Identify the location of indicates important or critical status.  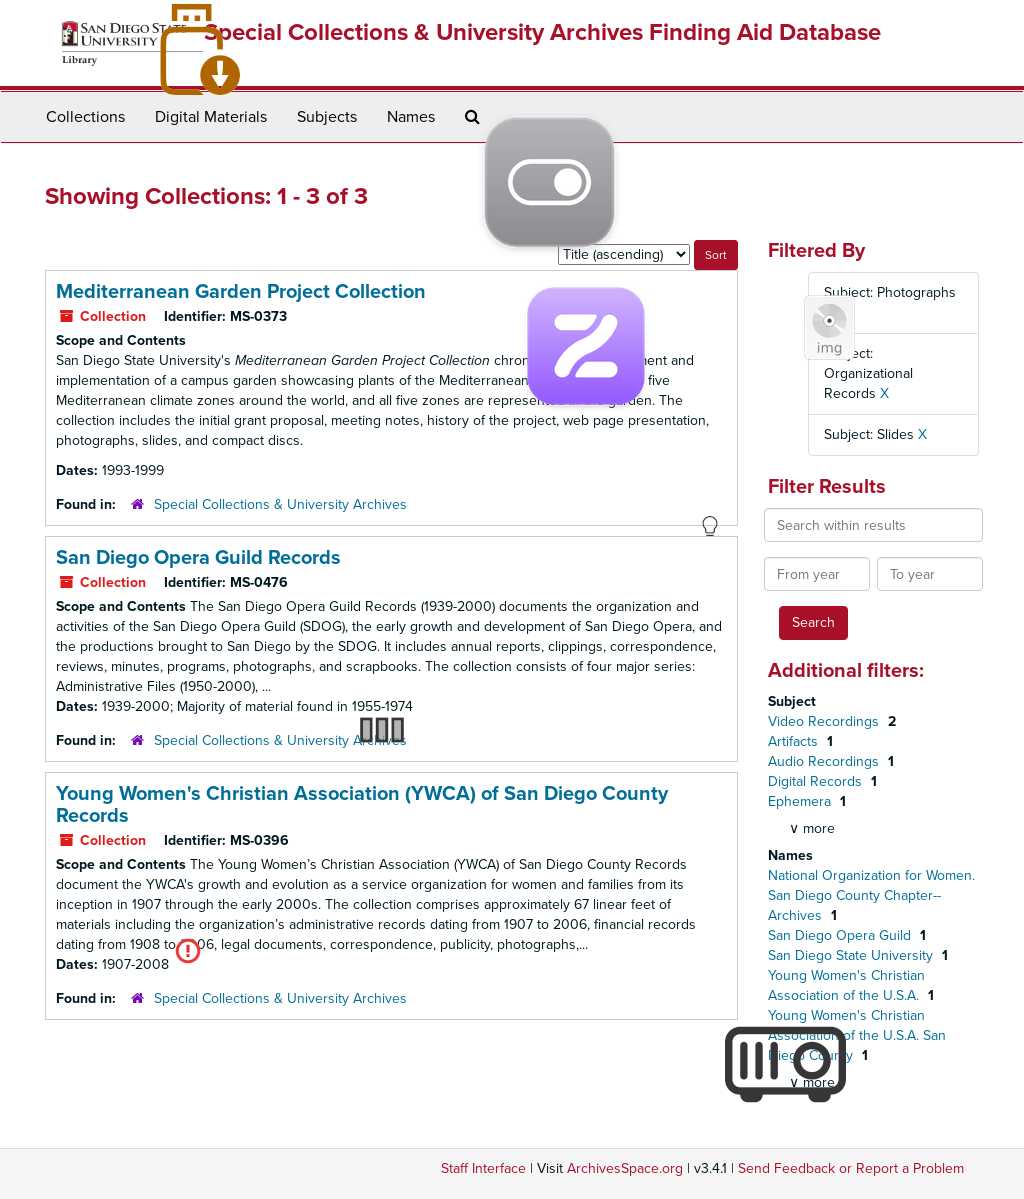
(188, 951).